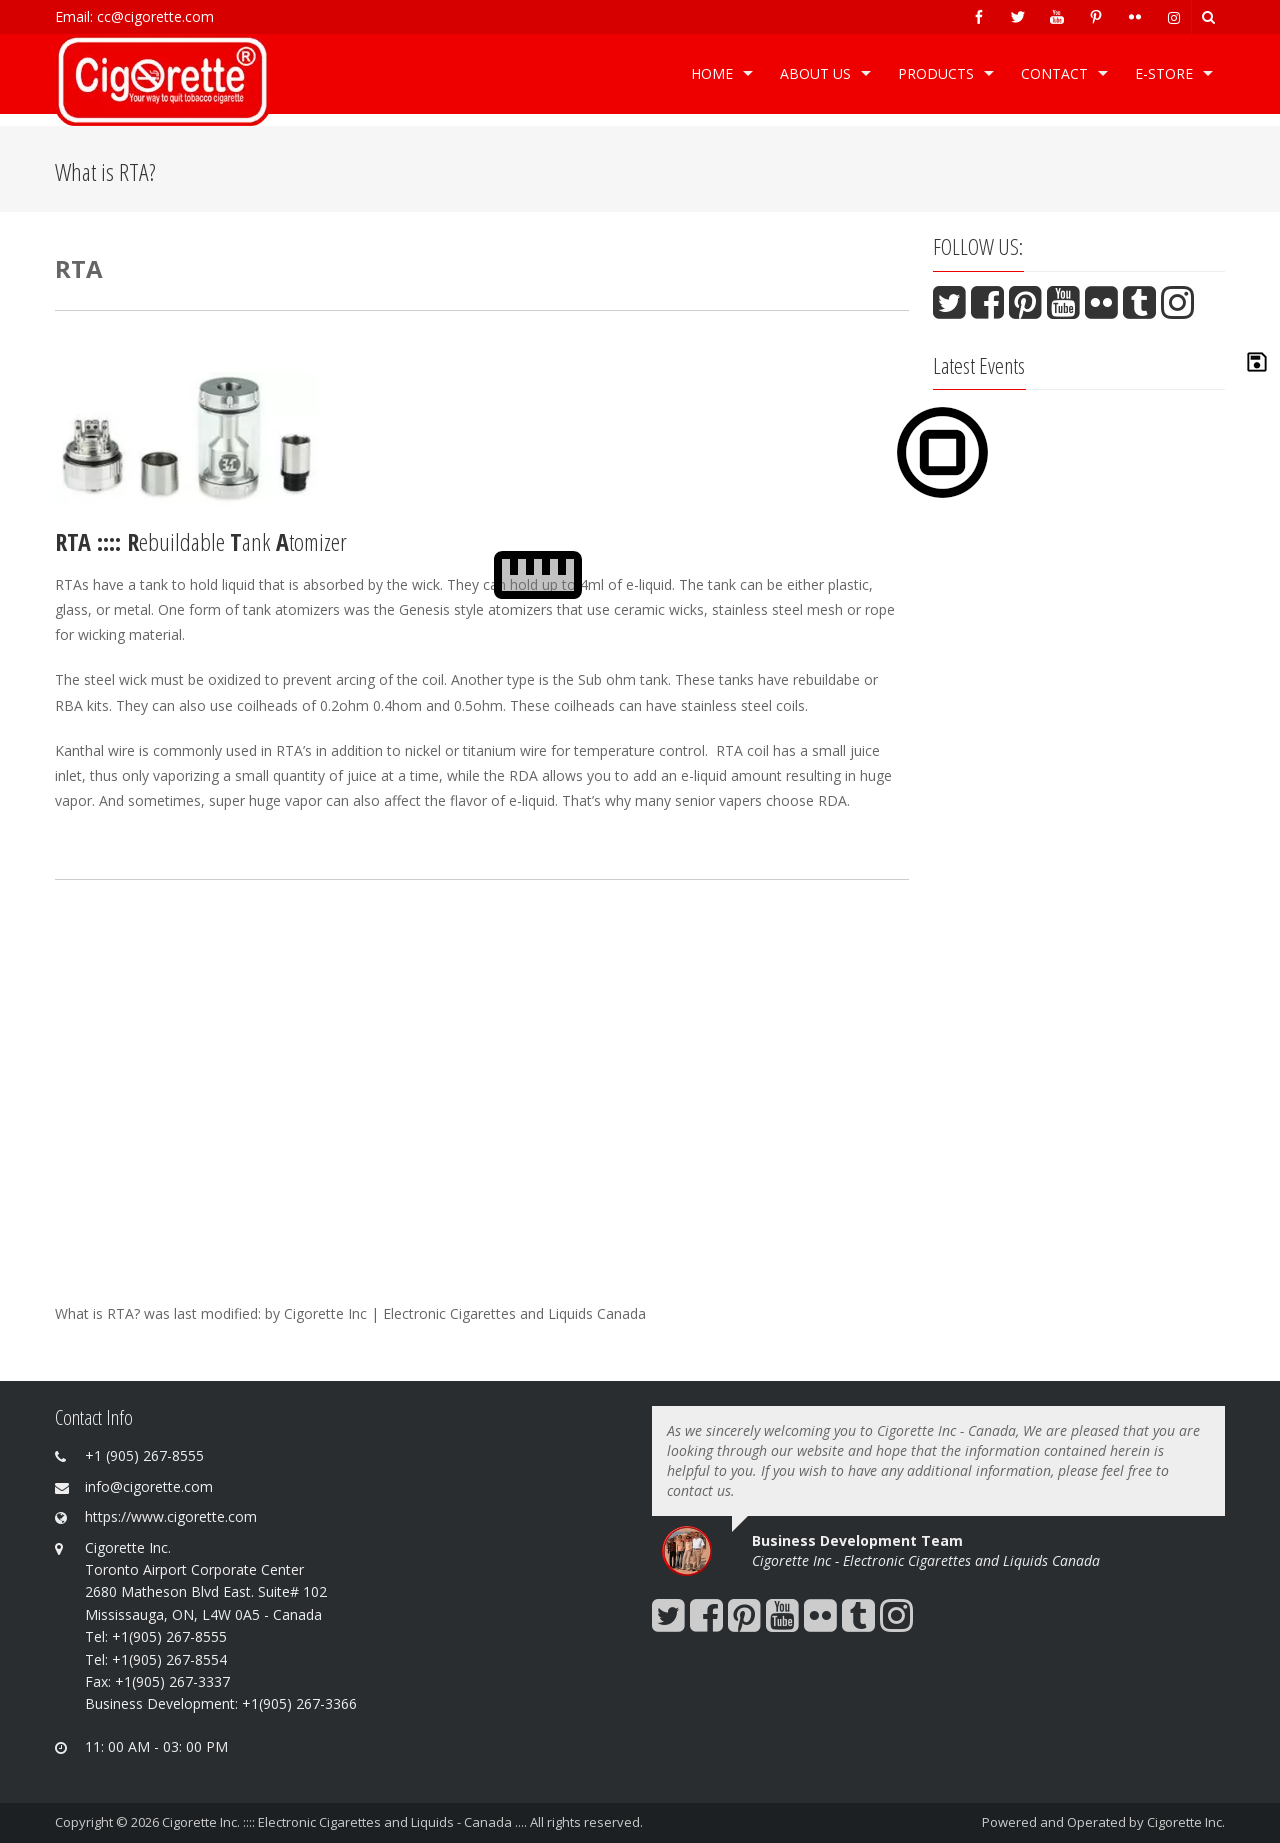 This screenshot has height=1843, width=1280. Describe the element at coordinates (538, 575) in the screenshot. I see `access ruler or measurement tool` at that location.